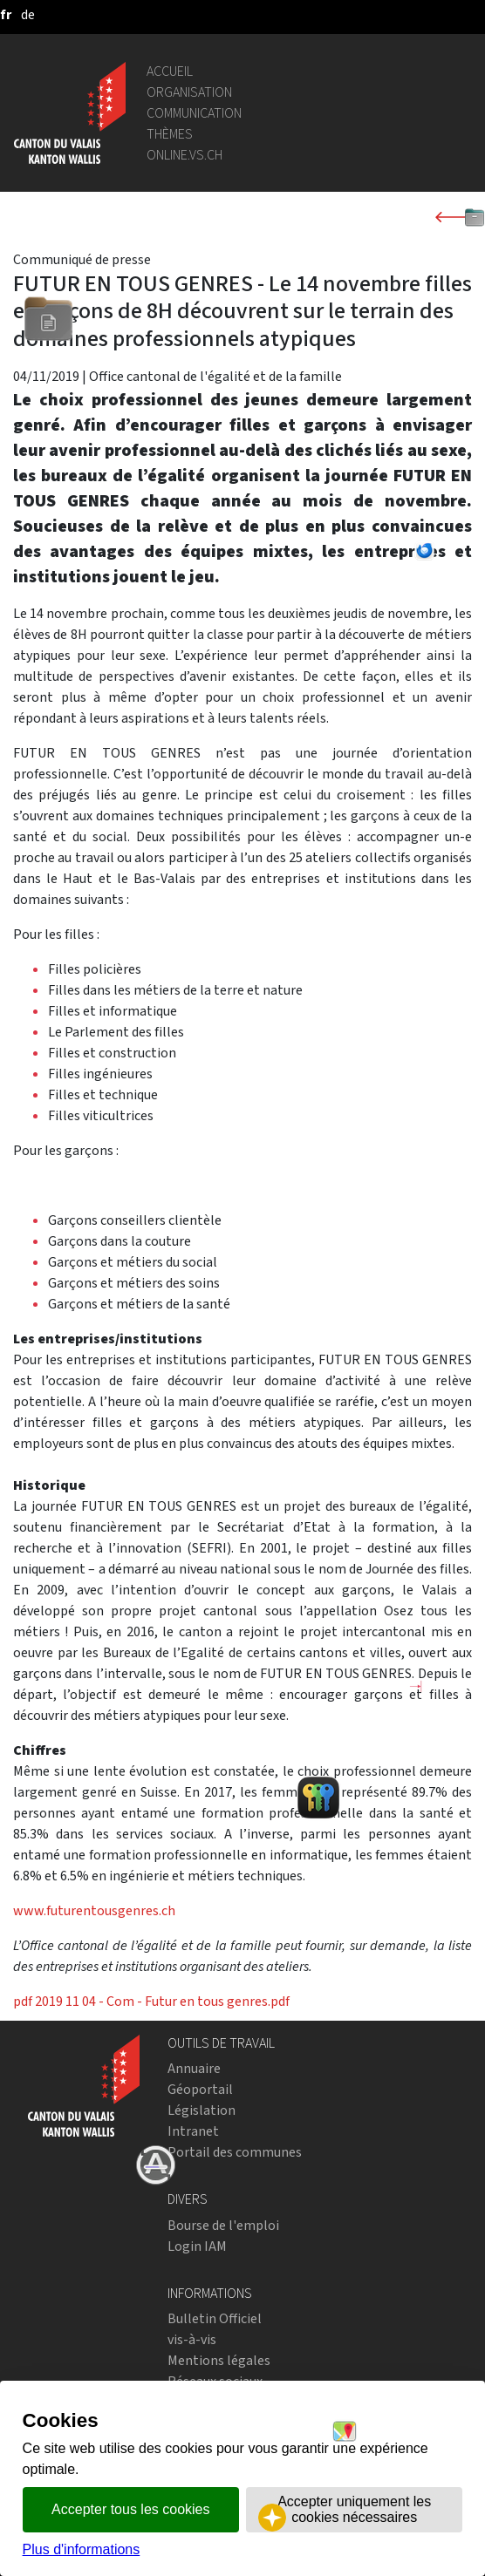  I want to click on open gnome maps application, so click(345, 2431).